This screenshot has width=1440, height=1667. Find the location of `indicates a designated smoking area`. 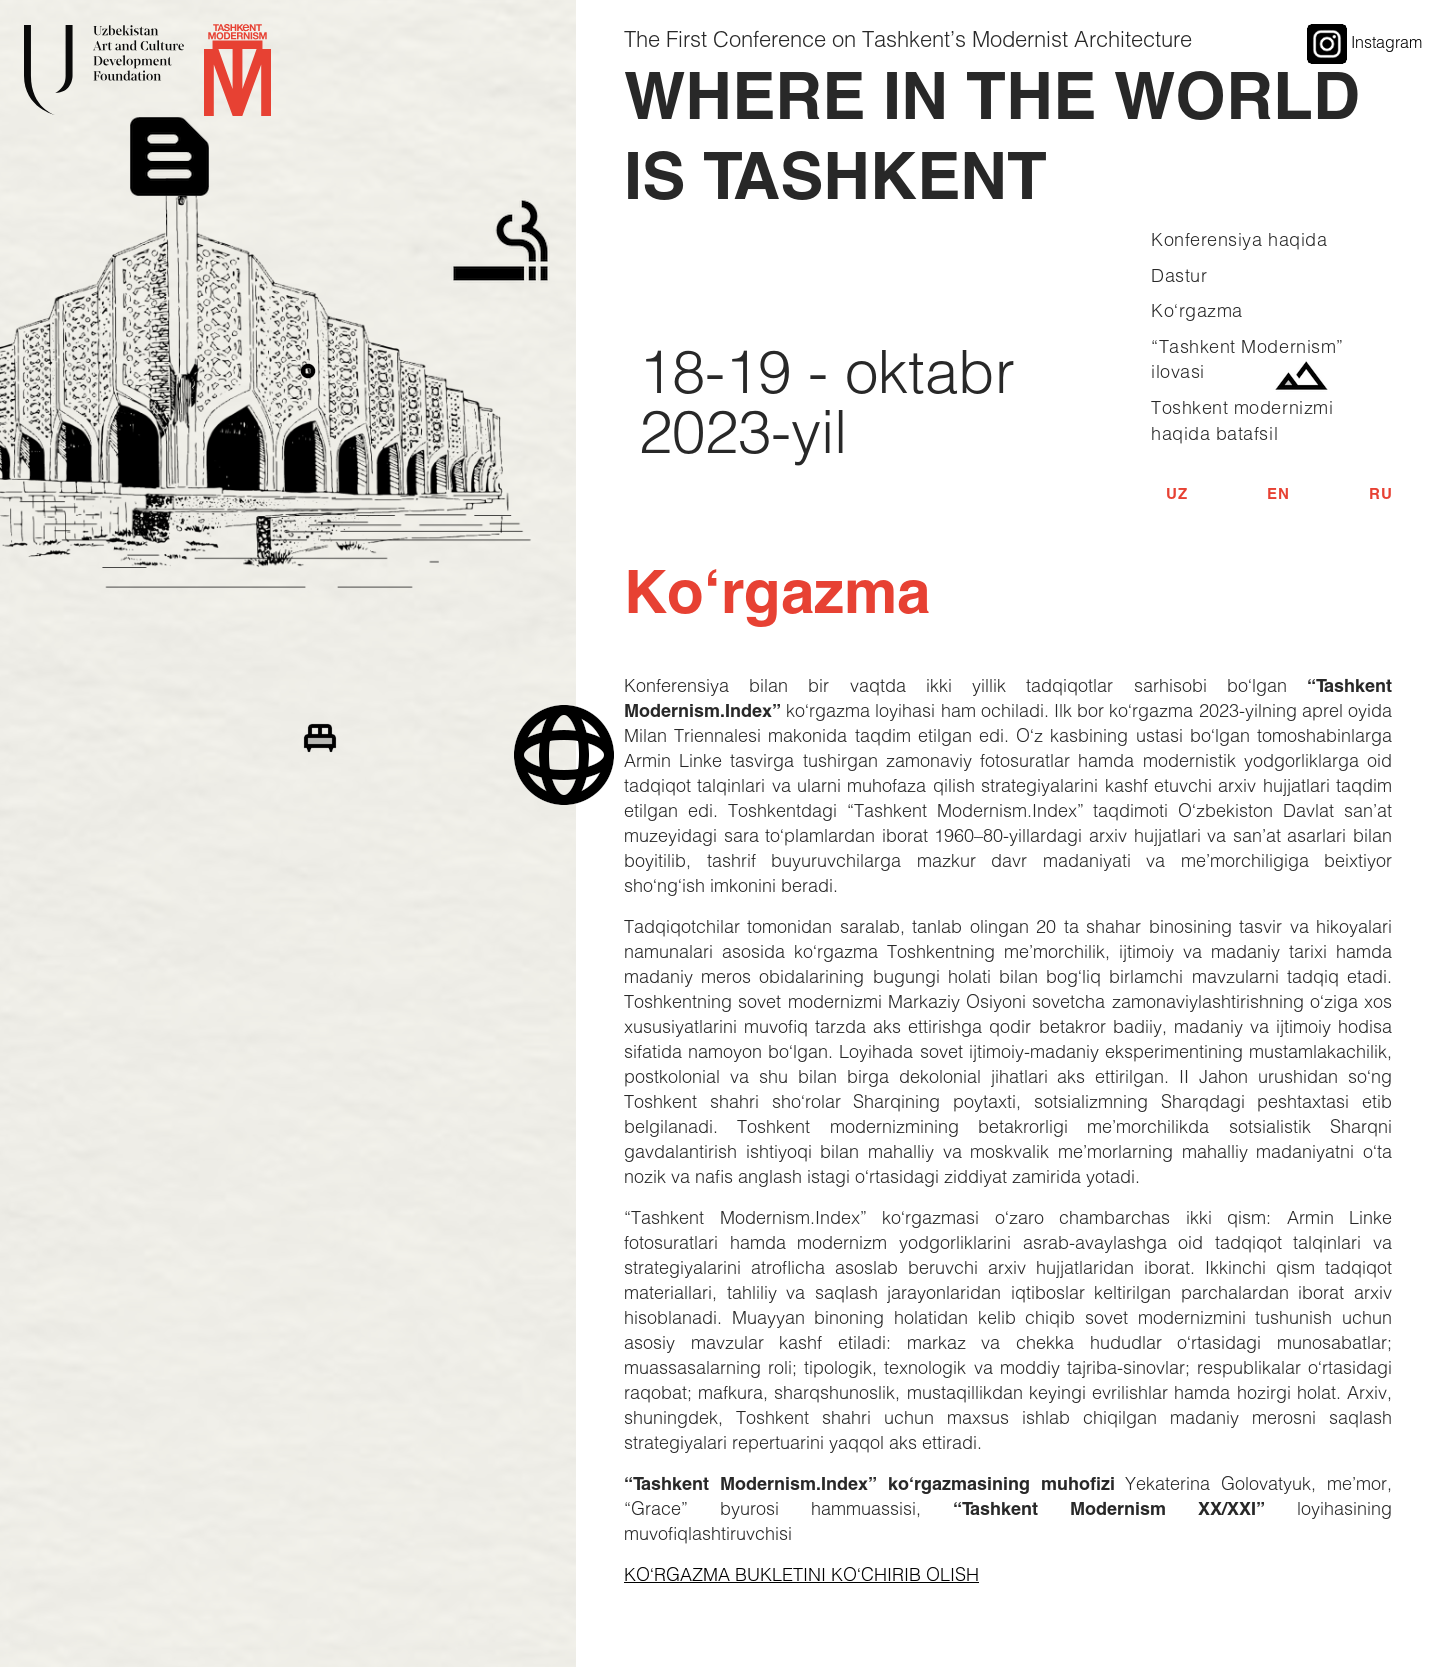

indicates a designated smoking area is located at coordinates (500, 247).